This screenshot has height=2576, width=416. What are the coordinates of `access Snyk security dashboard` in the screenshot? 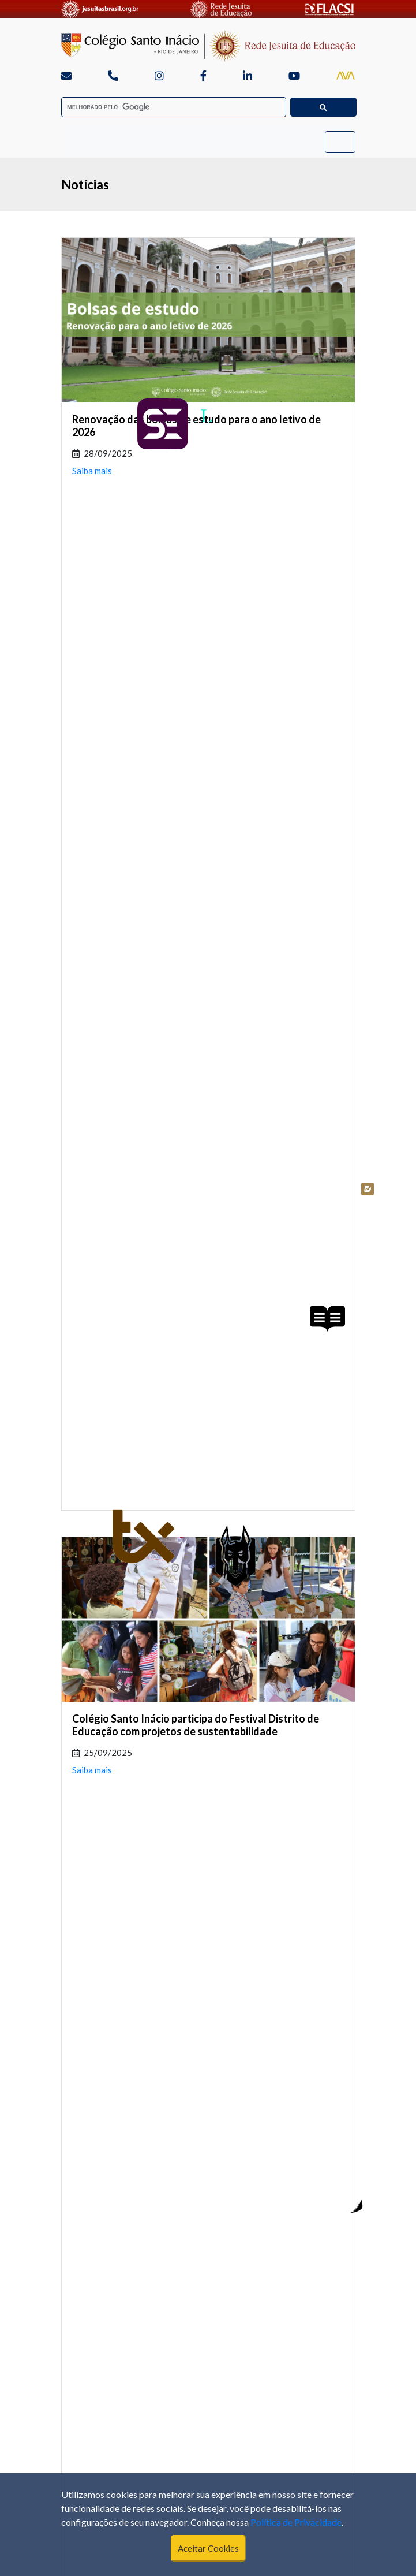 It's located at (235, 1556).